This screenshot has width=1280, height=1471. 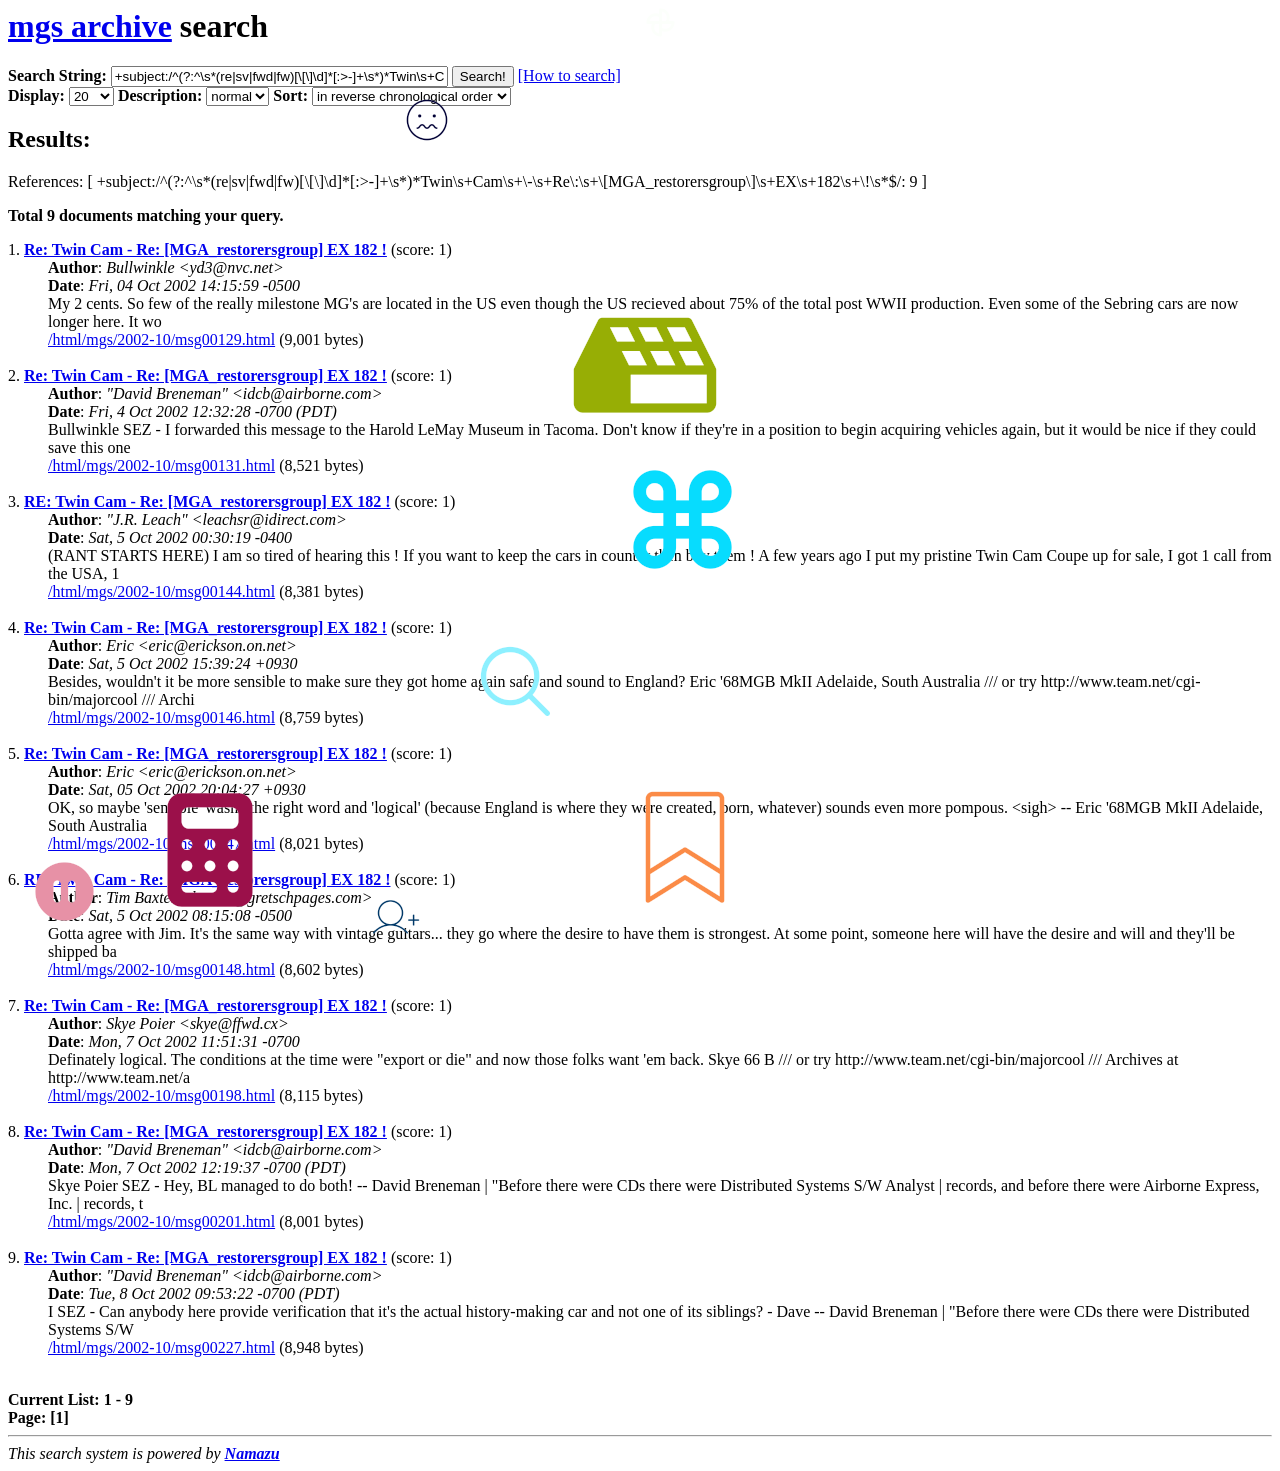 What do you see at coordinates (210, 850) in the screenshot?
I see `open the calculator app` at bounding box center [210, 850].